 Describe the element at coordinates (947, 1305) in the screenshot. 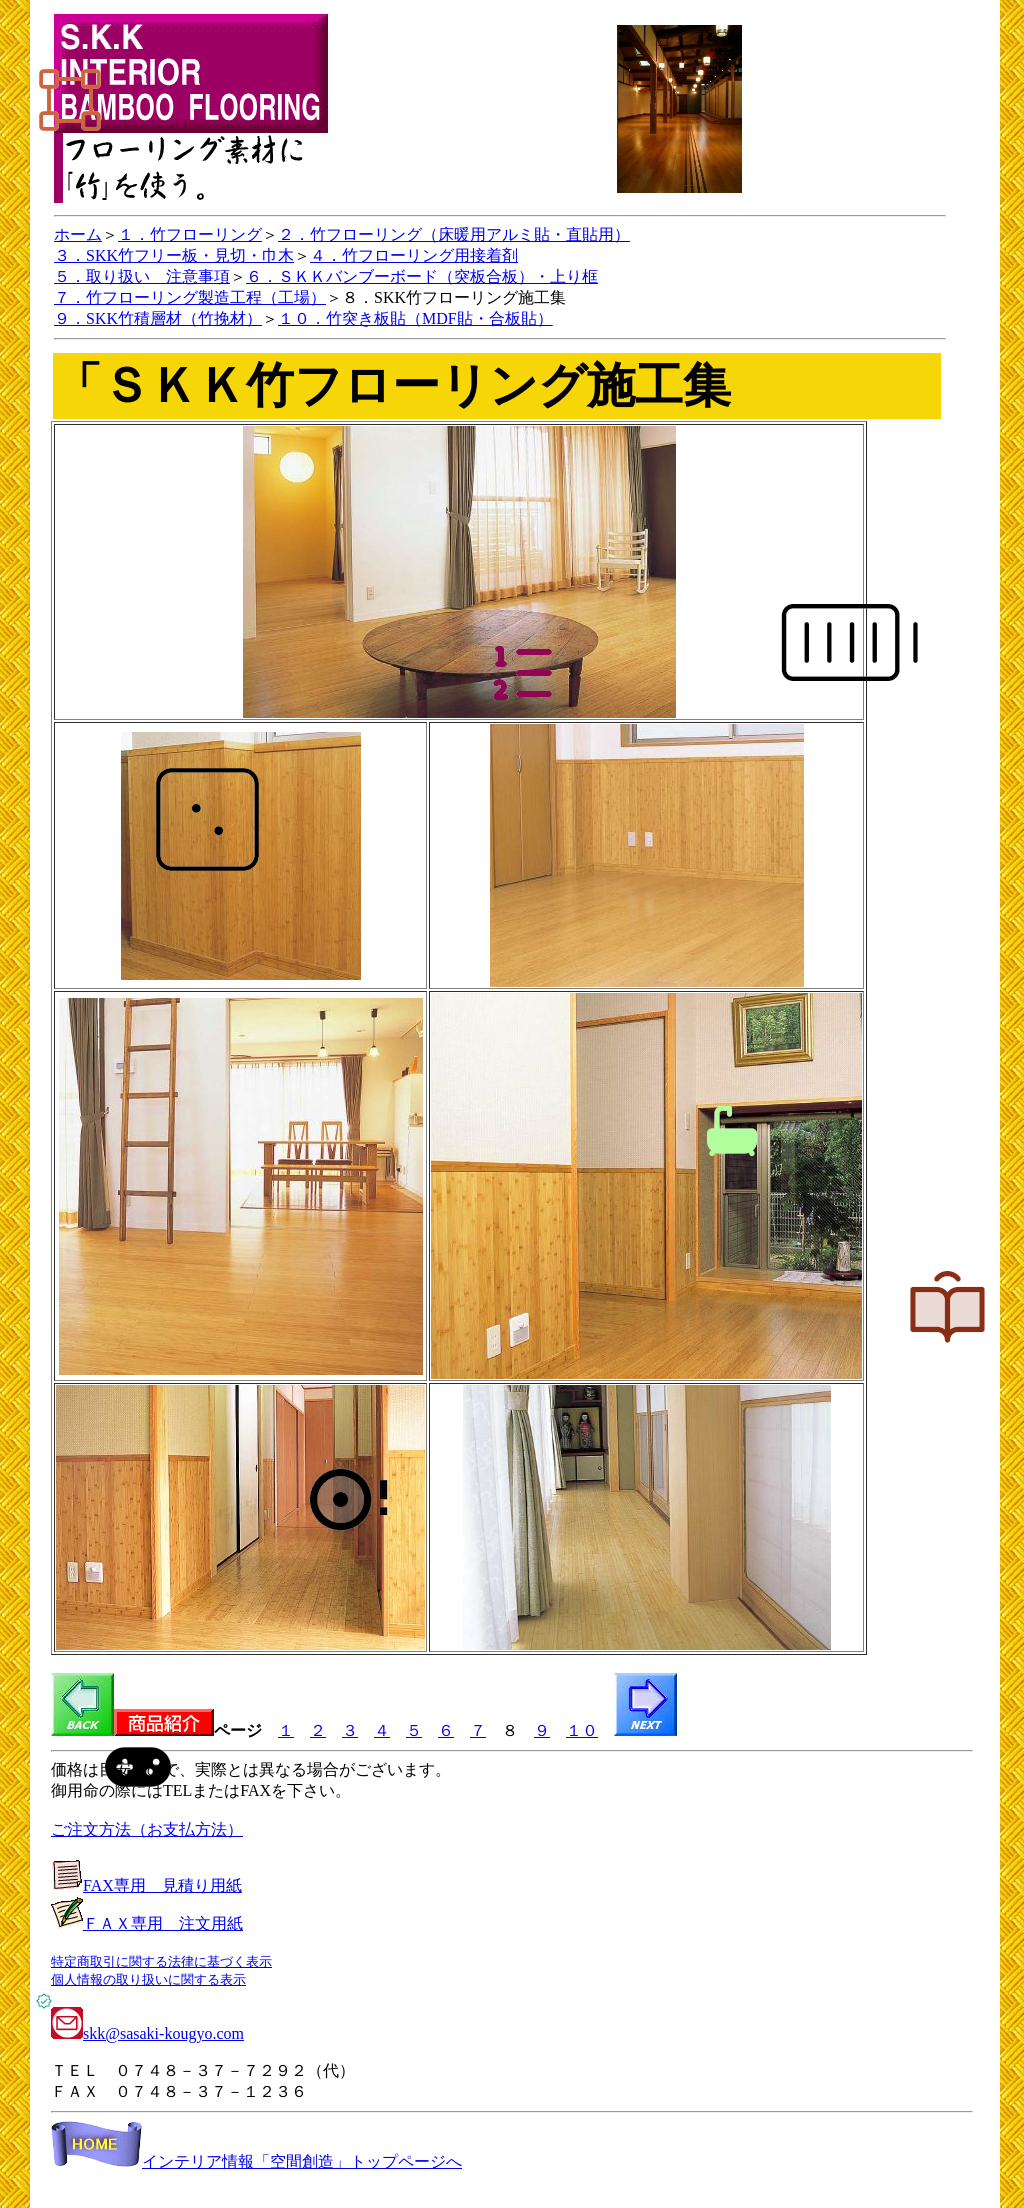

I see `view user profile or account details` at that location.